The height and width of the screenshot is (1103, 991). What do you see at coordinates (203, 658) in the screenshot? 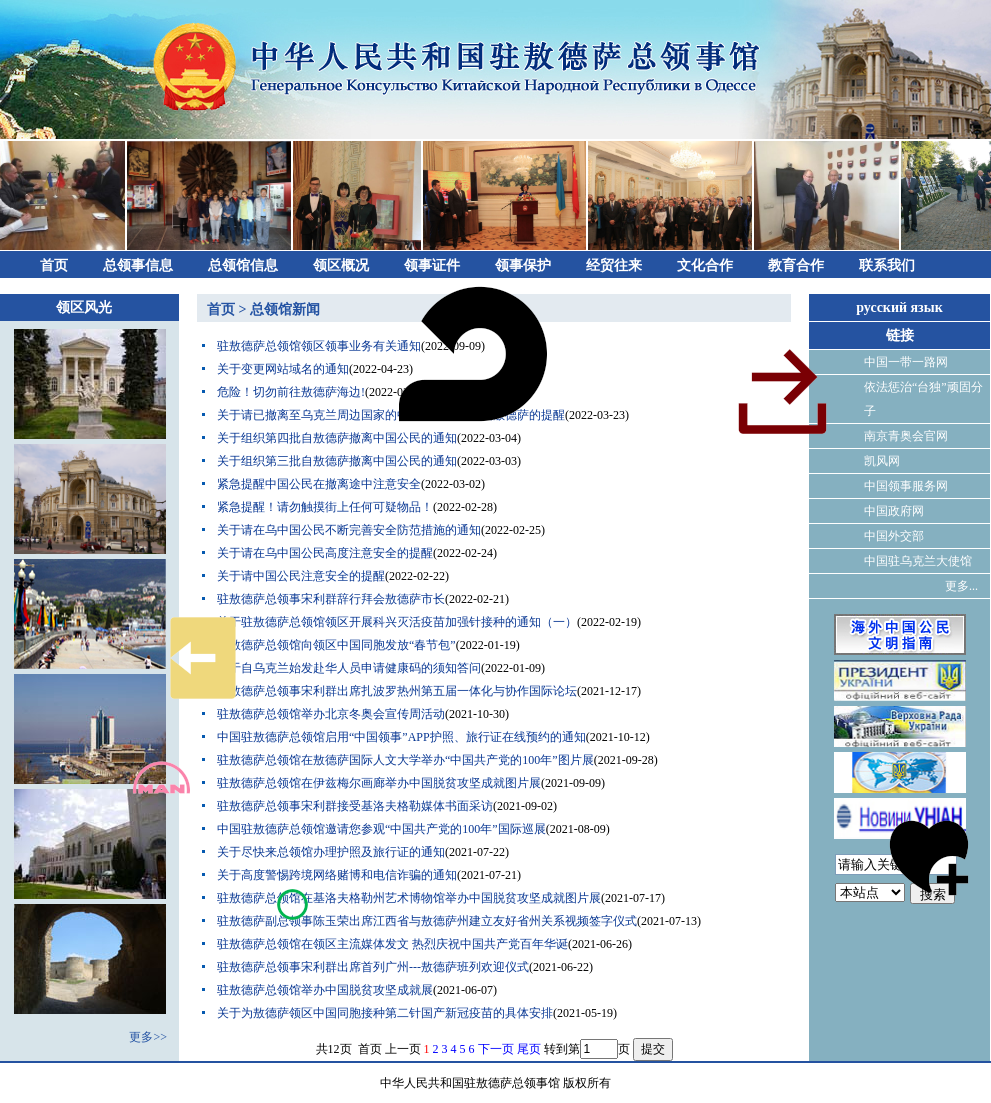
I see `log out of your account` at bounding box center [203, 658].